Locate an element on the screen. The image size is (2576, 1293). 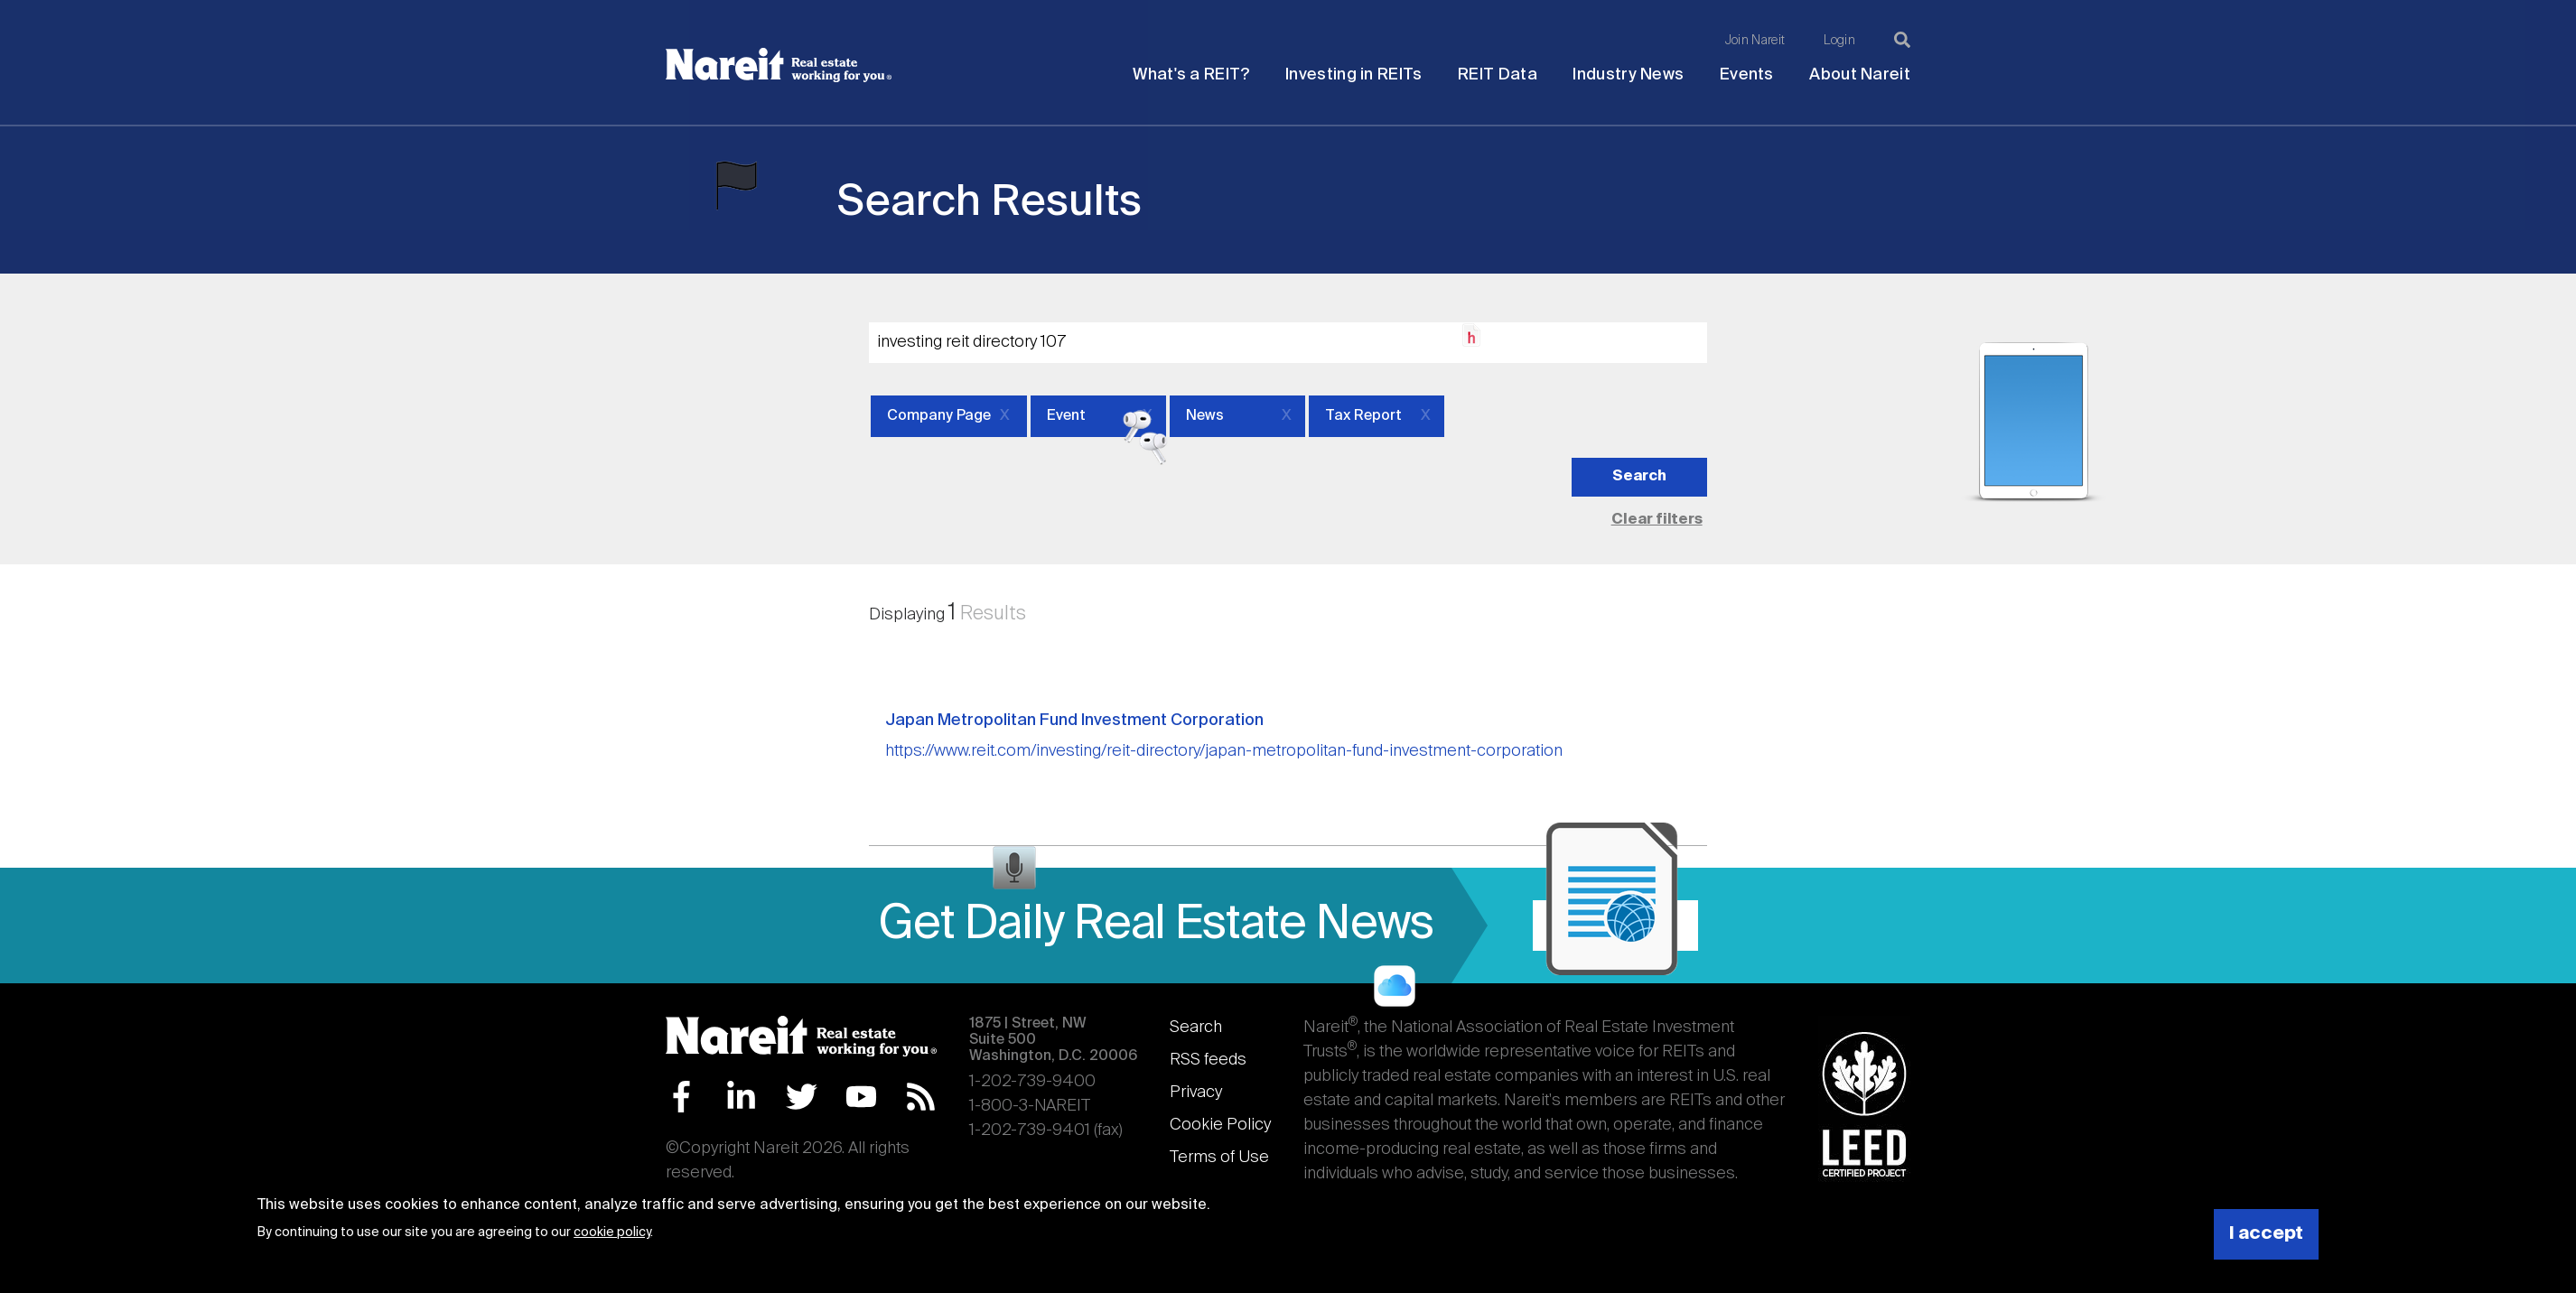
iPad device icon for system identification is located at coordinates (2033, 422).